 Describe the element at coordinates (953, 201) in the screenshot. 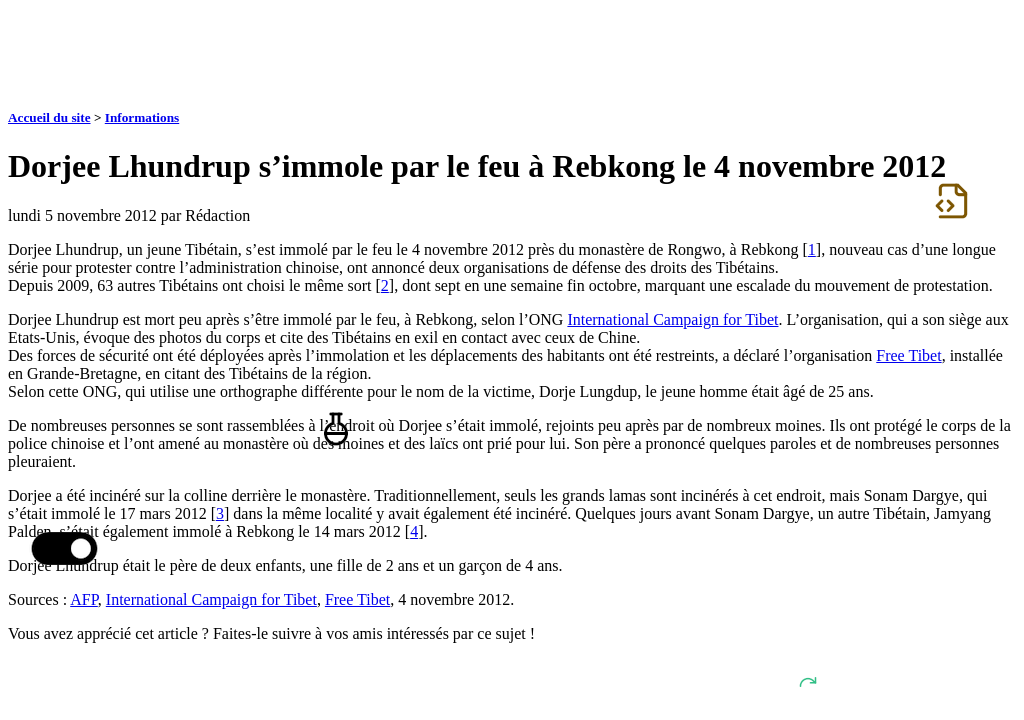

I see `view source code file` at that location.